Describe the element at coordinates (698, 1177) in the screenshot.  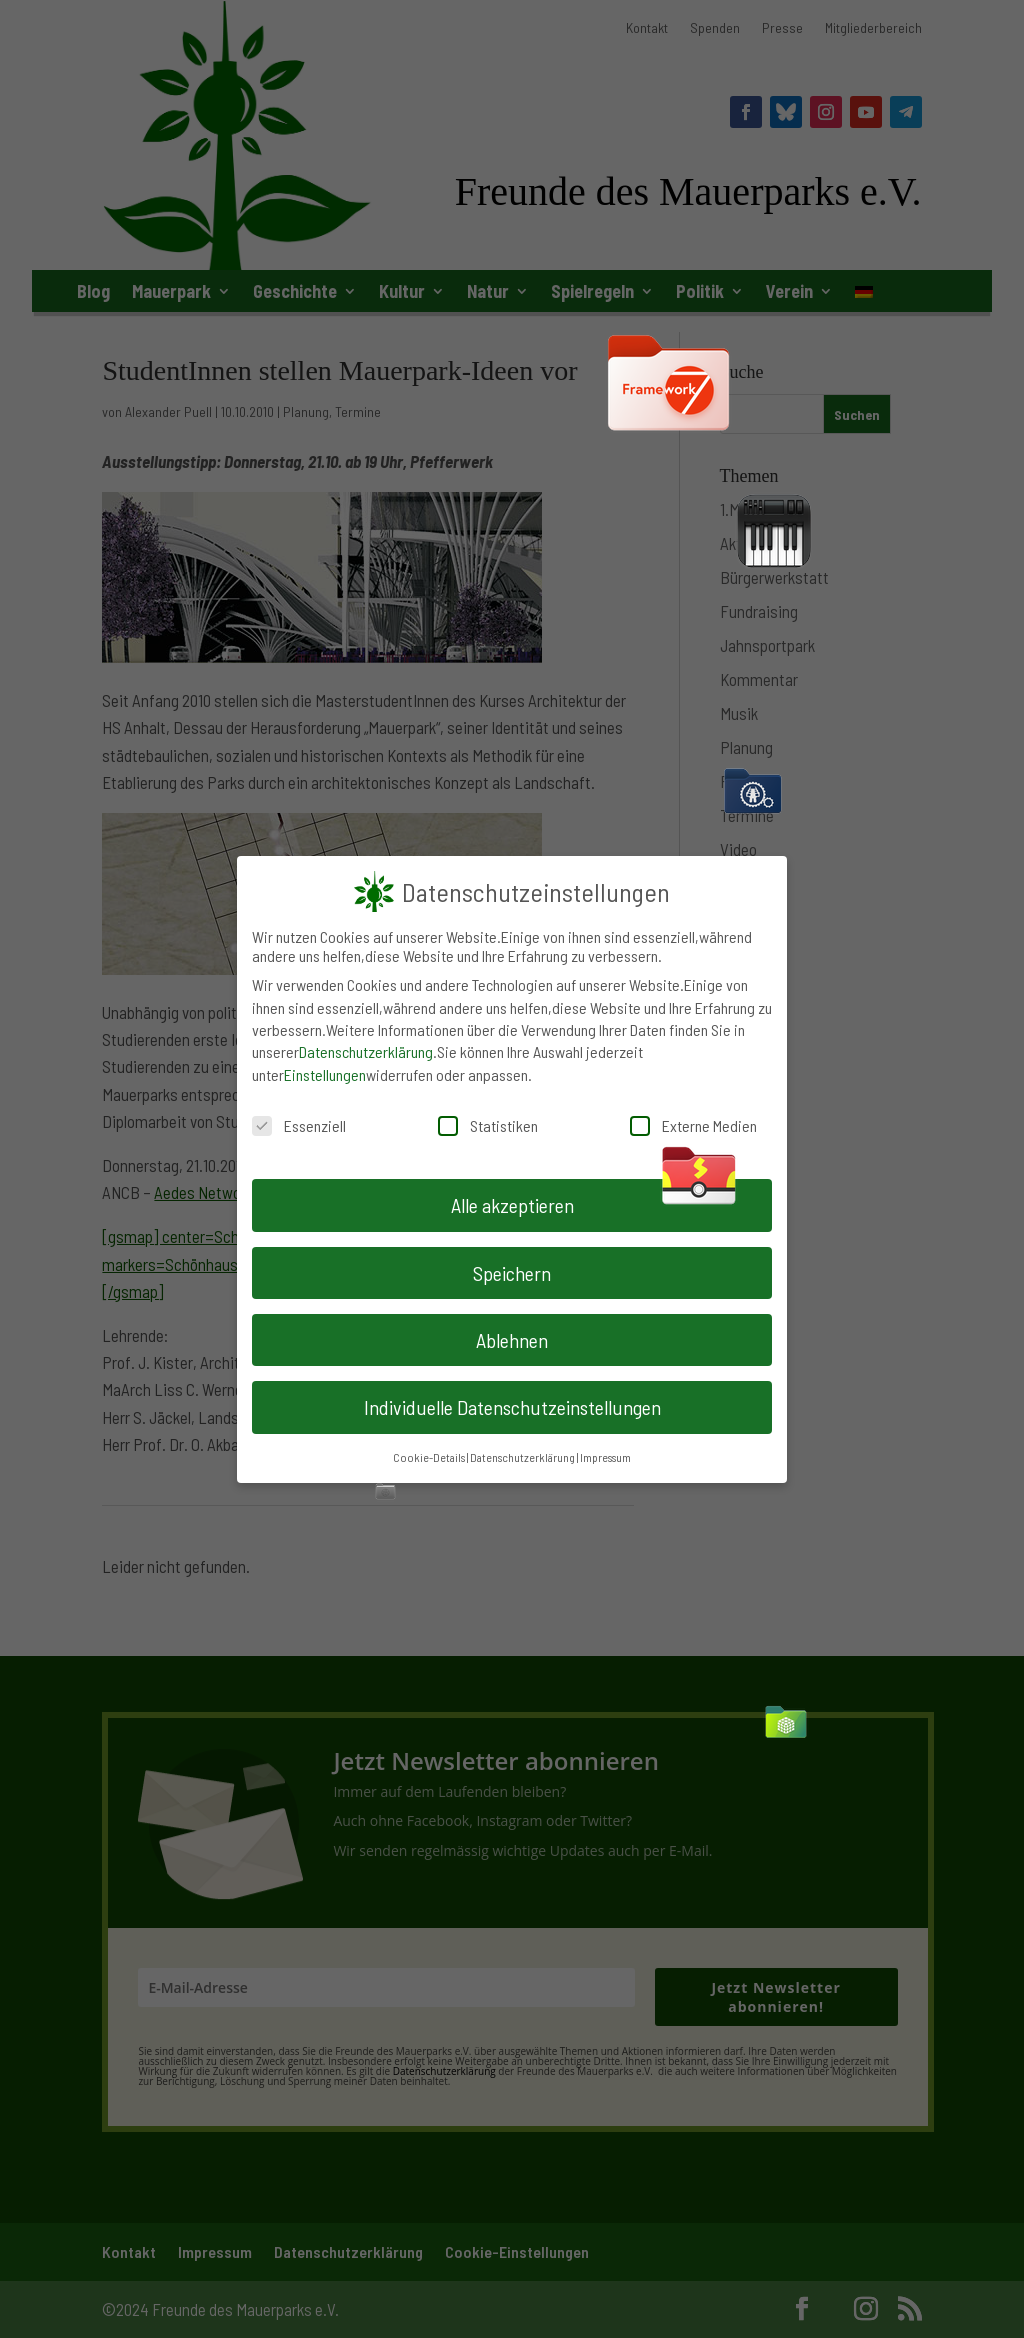
I see `folder for pokémon-related files or game assets` at that location.